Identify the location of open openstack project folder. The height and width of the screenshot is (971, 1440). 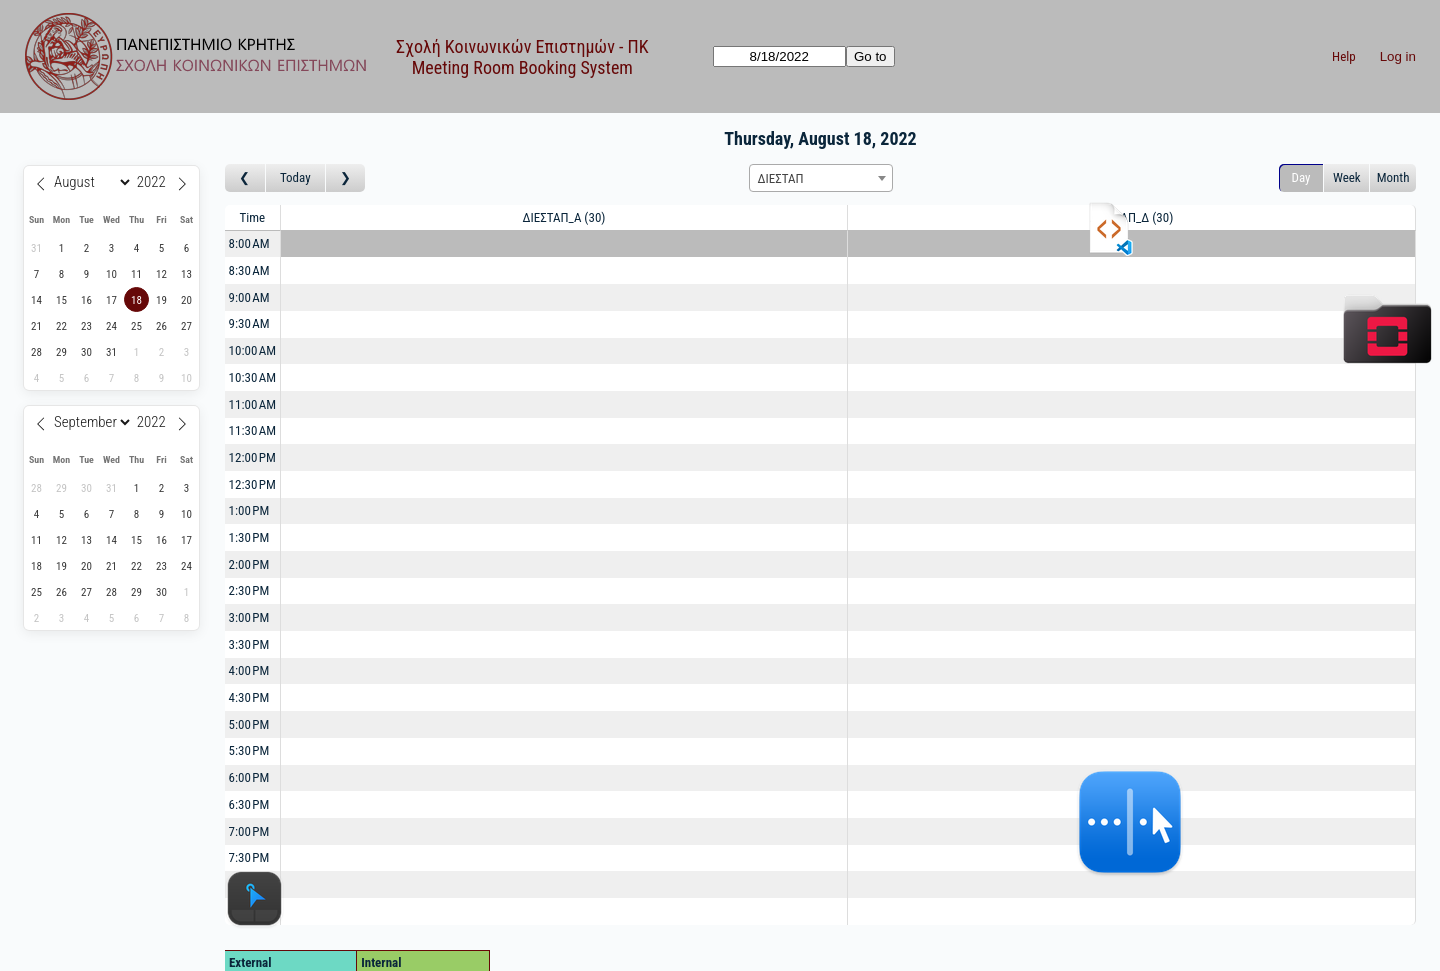
(1387, 331).